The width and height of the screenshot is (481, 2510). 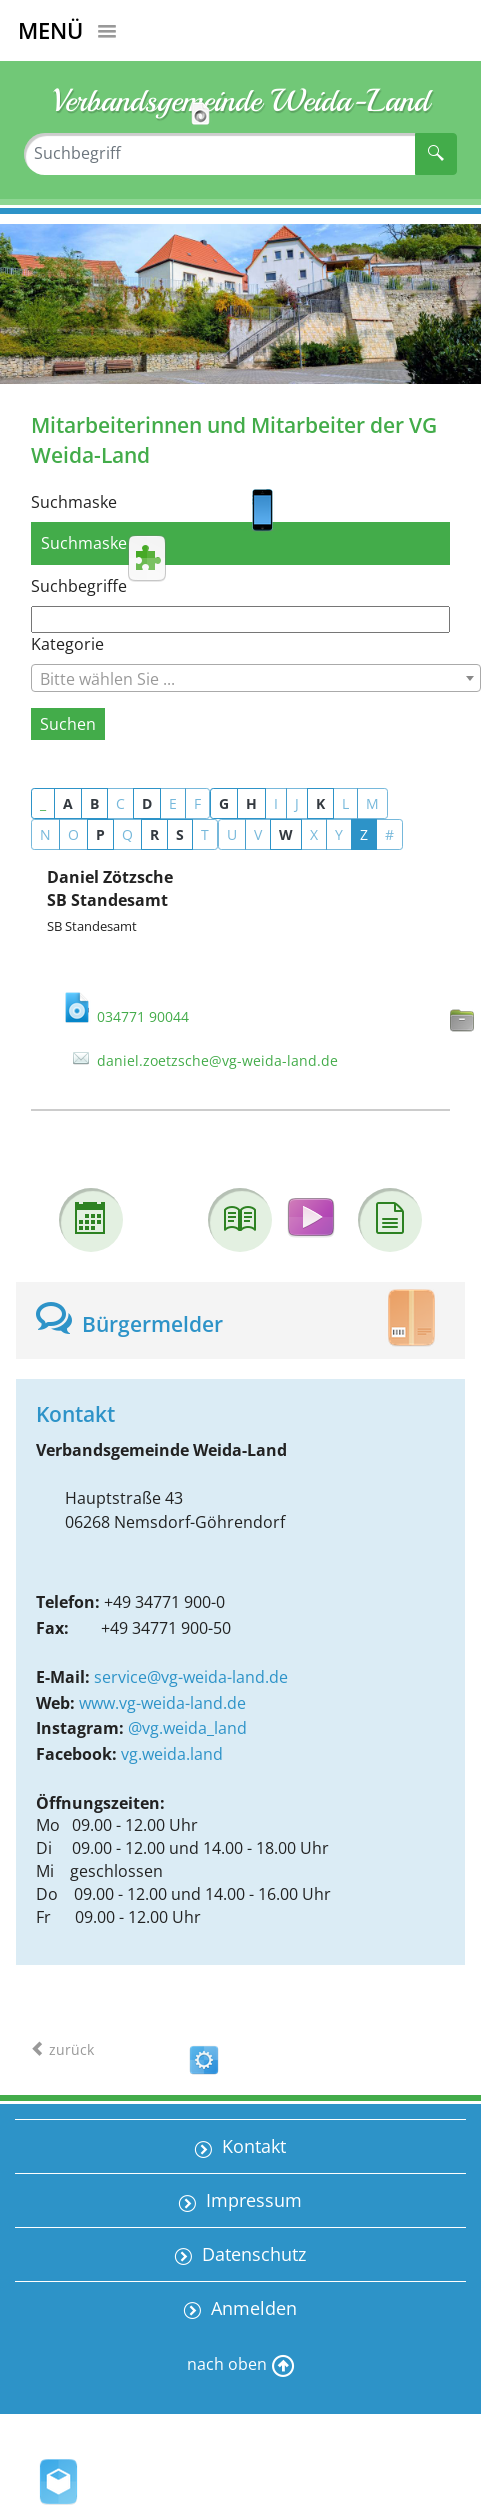 What do you see at coordinates (58, 2481) in the screenshot?
I see `a flatpak application package file` at bounding box center [58, 2481].